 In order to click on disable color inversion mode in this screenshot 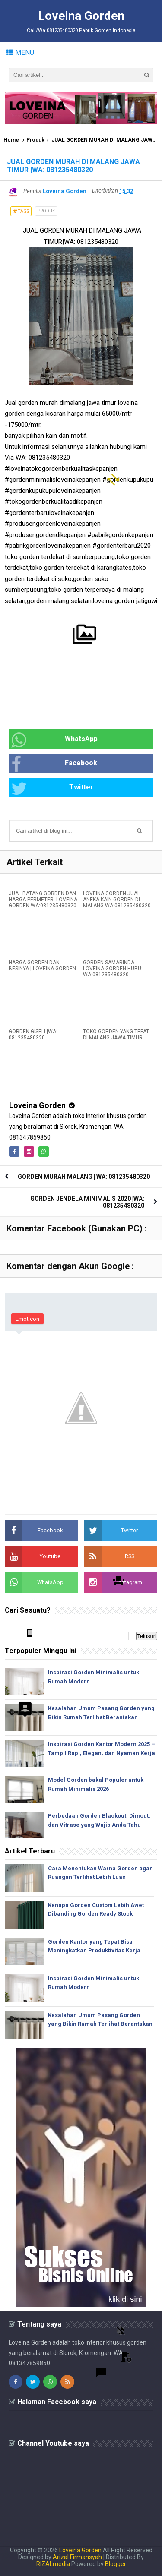, I will do `click(121, 2330)`.